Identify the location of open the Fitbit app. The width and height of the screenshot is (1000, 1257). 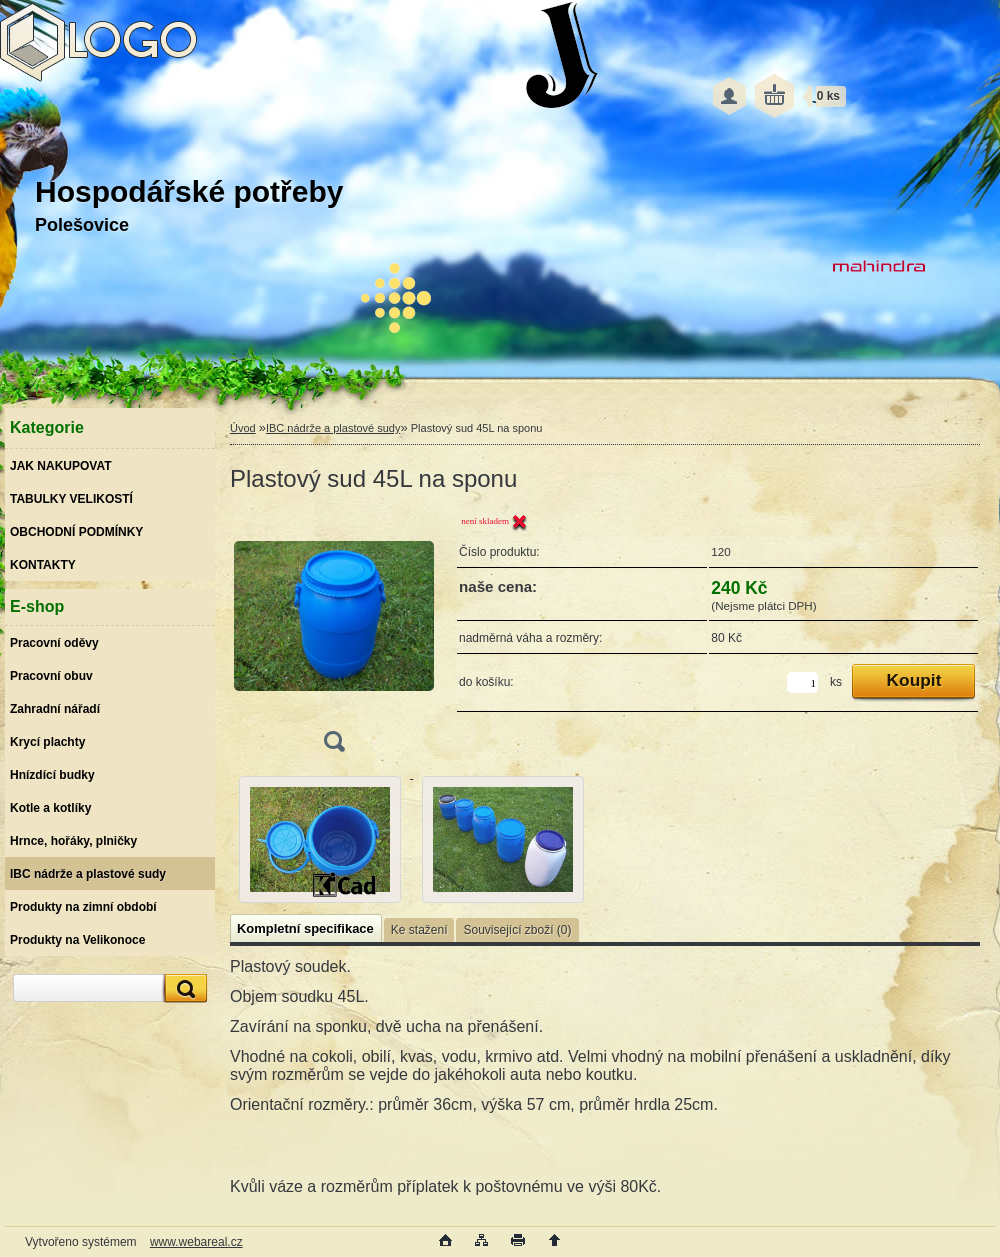
(396, 298).